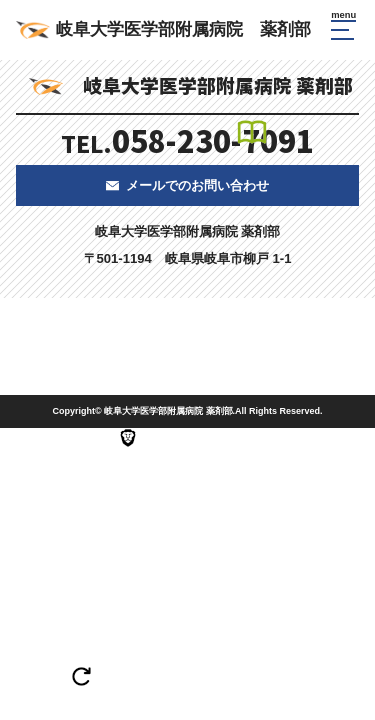 Image resolution: width=375 pixels, height=720 pixels. What do you see at coordinates (252, 132) in the screenshot?
I see `open library or reading list` at bounding box center [252, 132].